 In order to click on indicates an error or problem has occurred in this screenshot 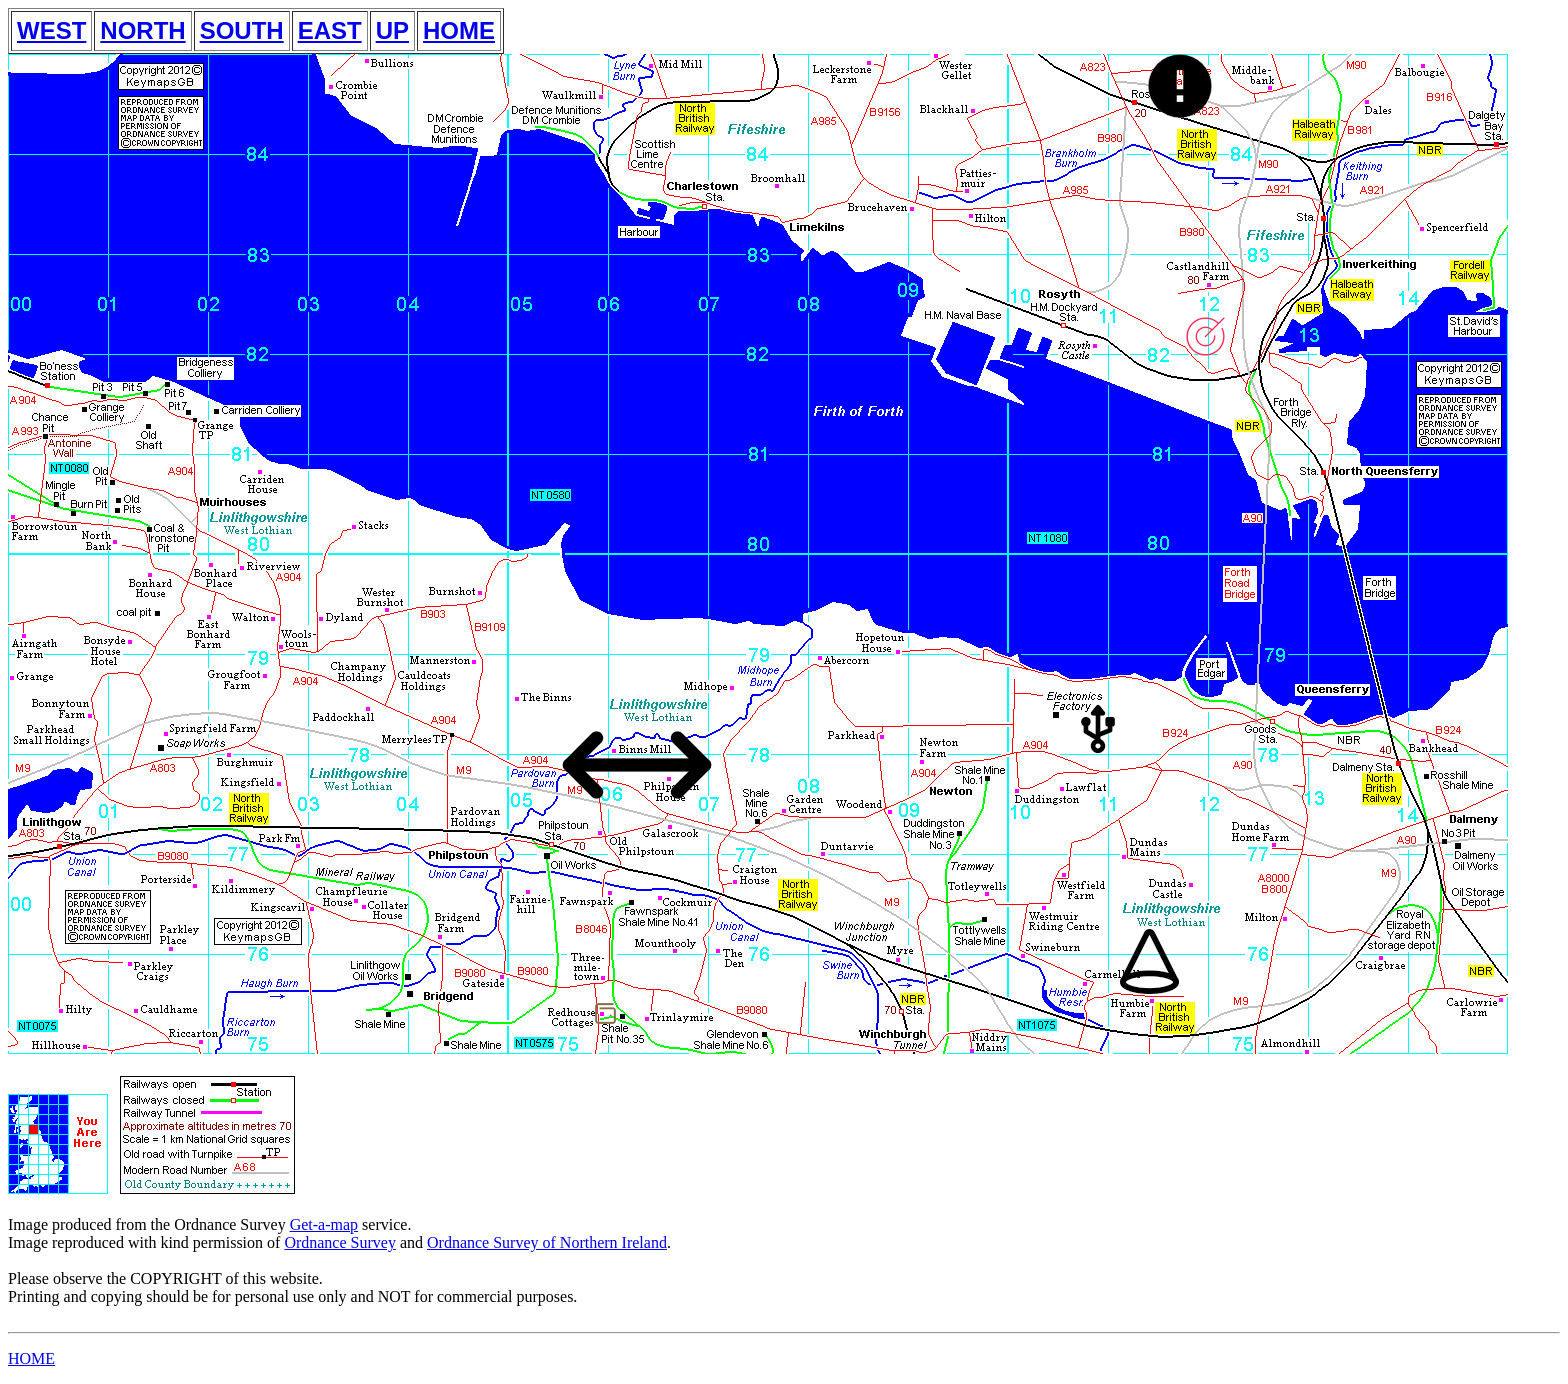, I will do `click(1180, 86)`.